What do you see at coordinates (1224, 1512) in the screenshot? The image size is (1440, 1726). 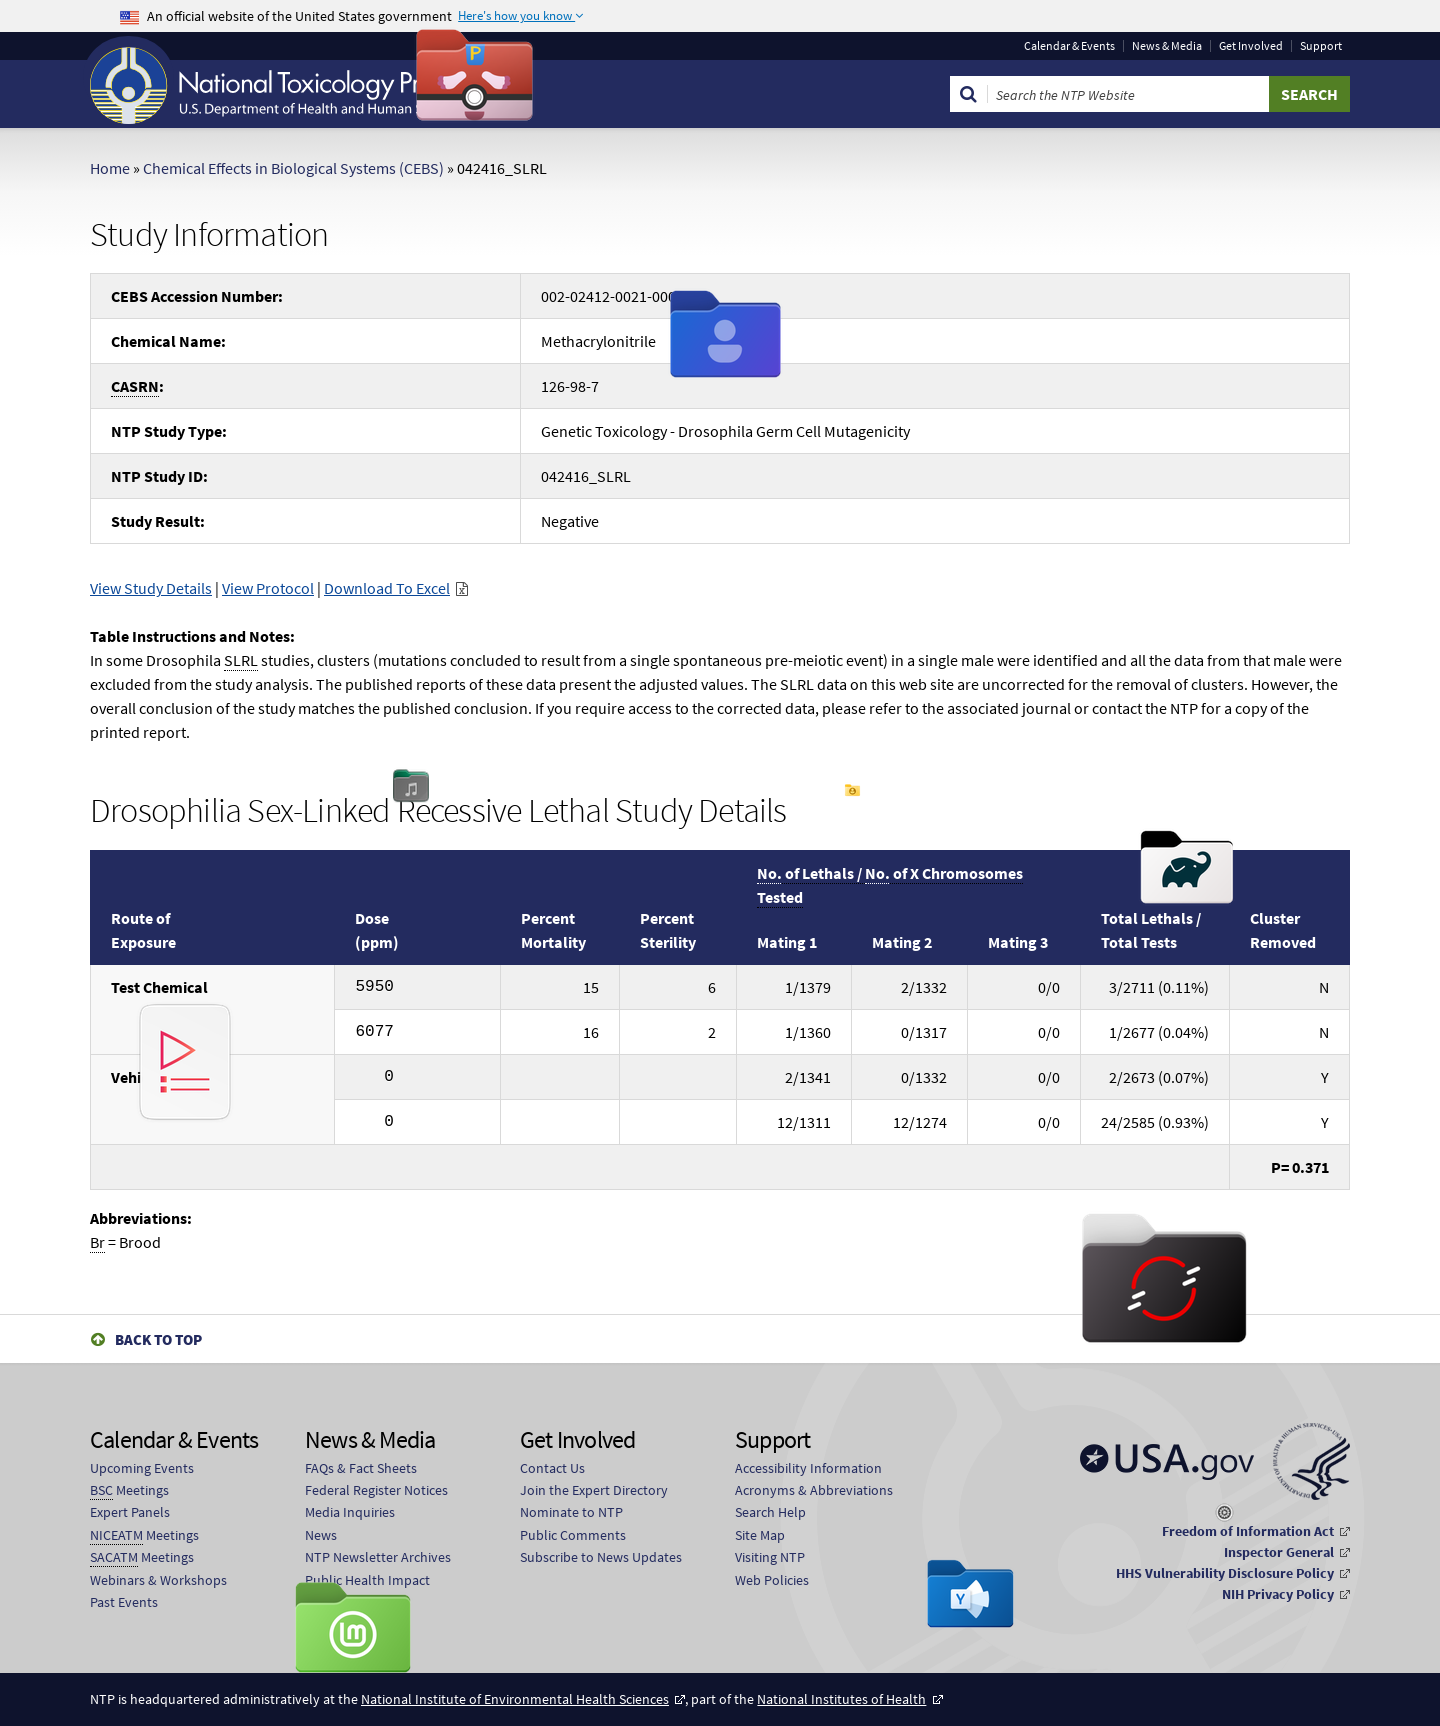 I see `open settings or configuration options` at bounding box center [1224, 1512].